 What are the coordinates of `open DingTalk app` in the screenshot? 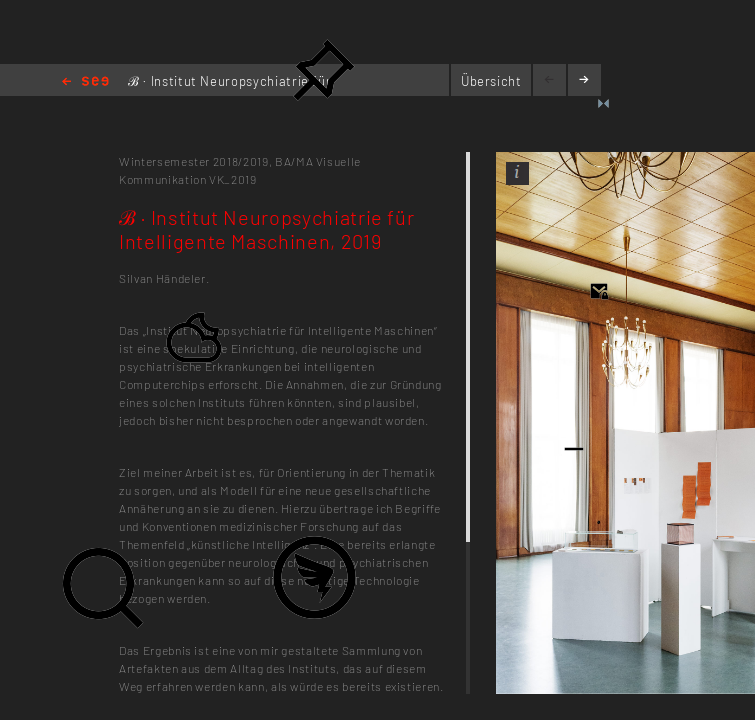 It's located at (314, 577).